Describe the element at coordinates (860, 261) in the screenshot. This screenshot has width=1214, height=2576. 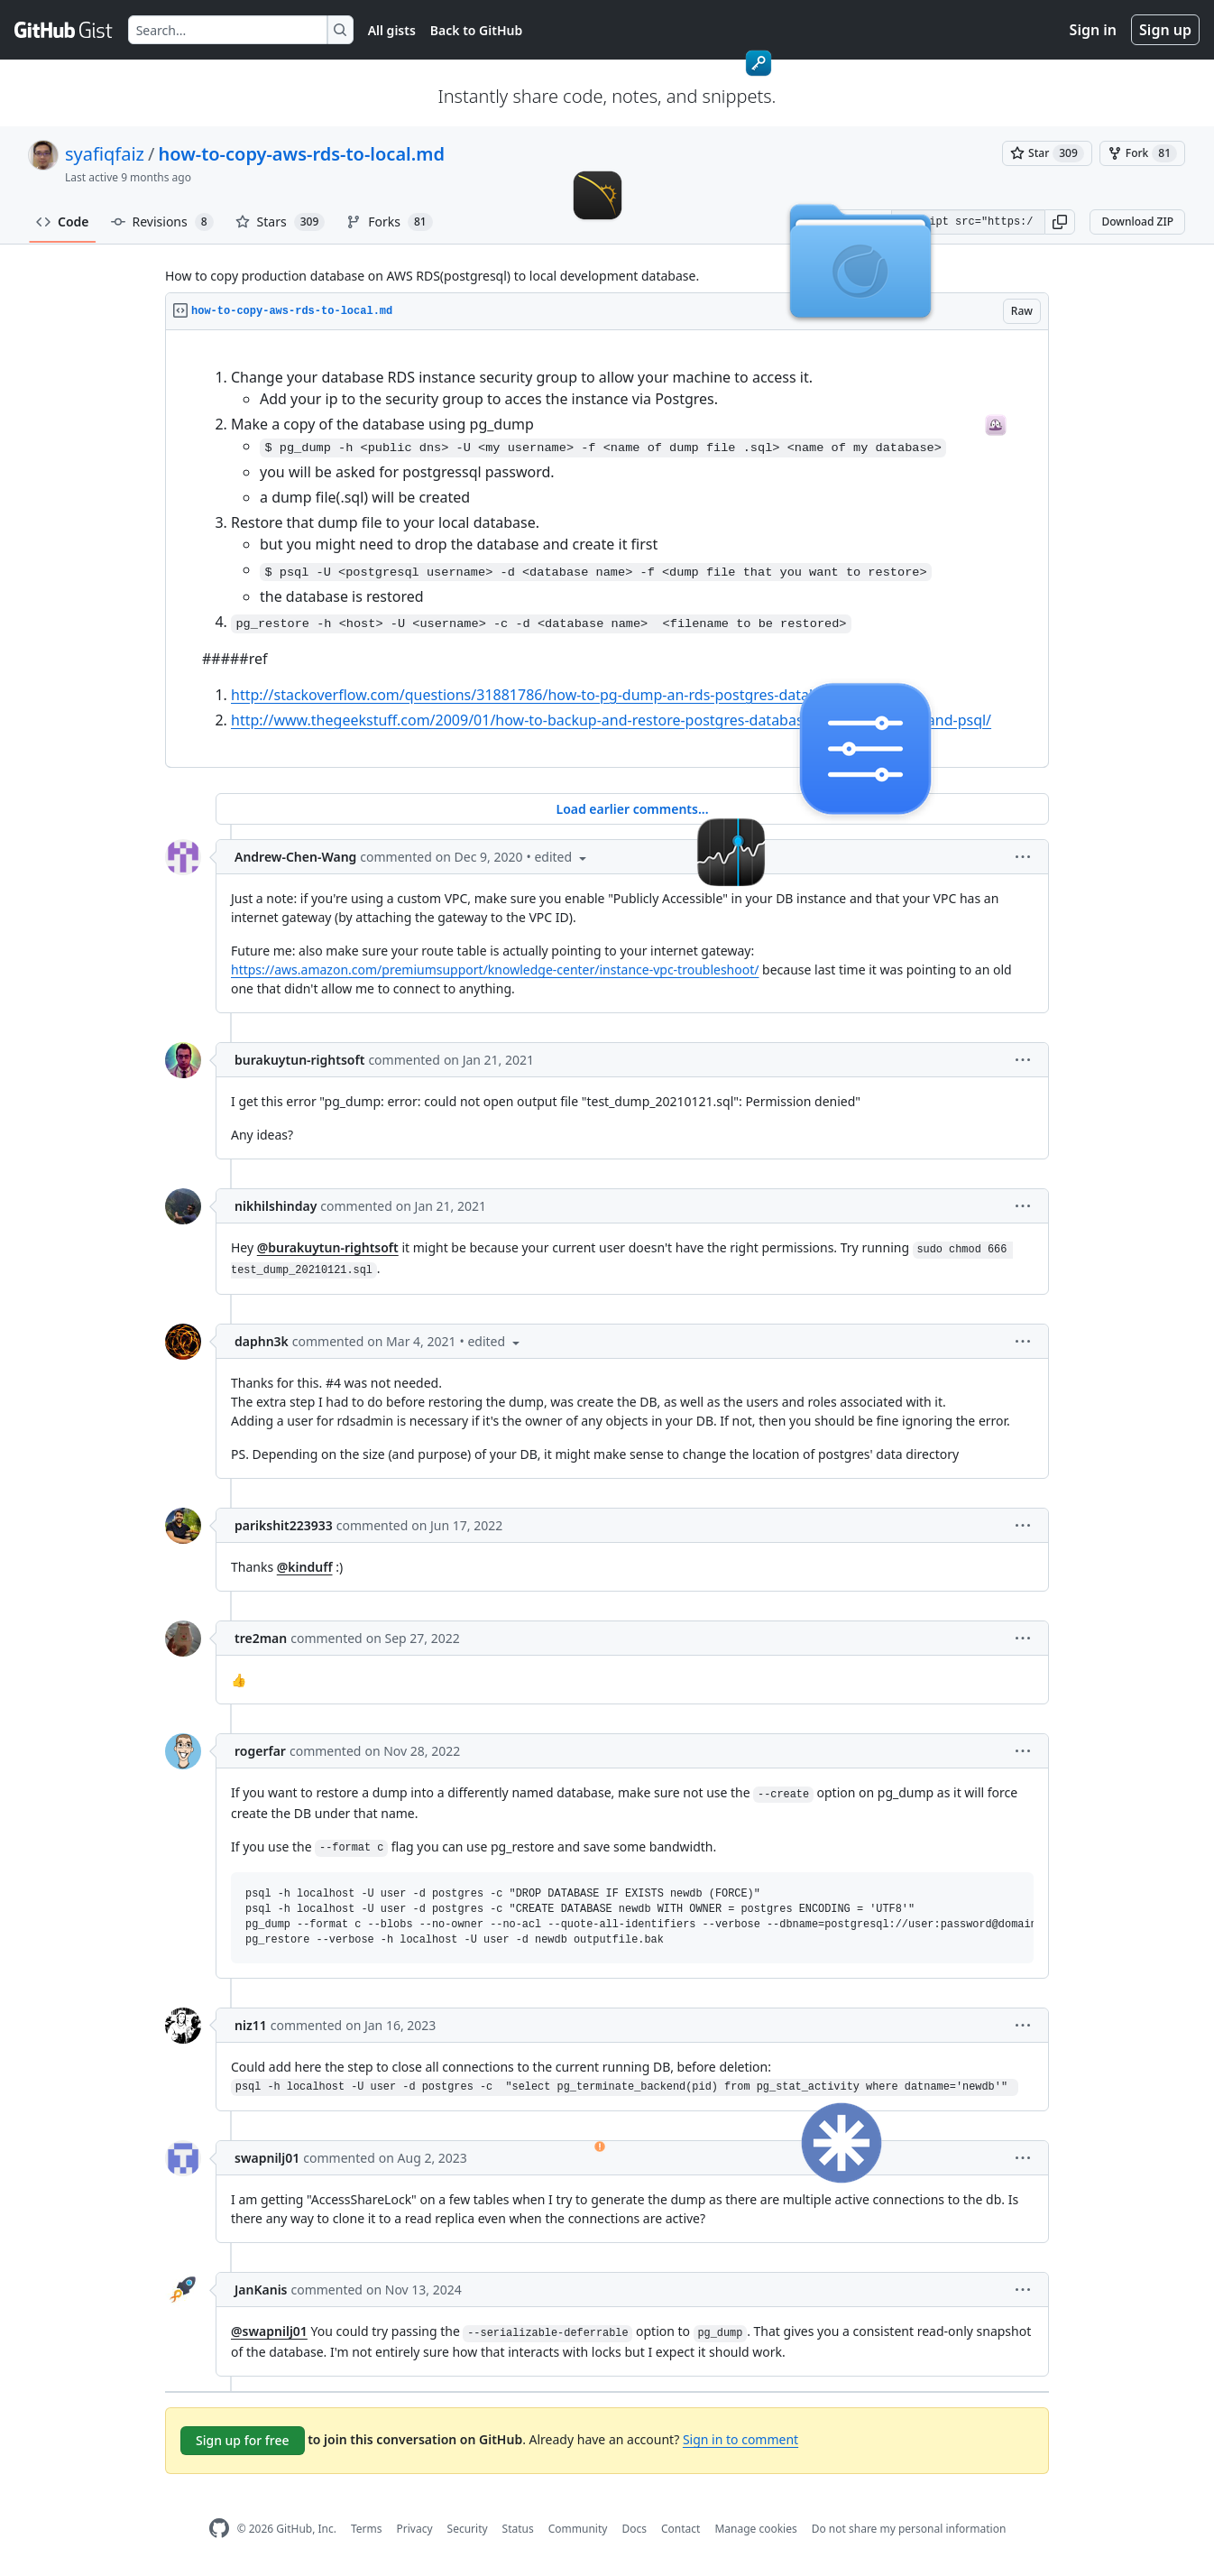
I see `open Maxon application folder` at that location.